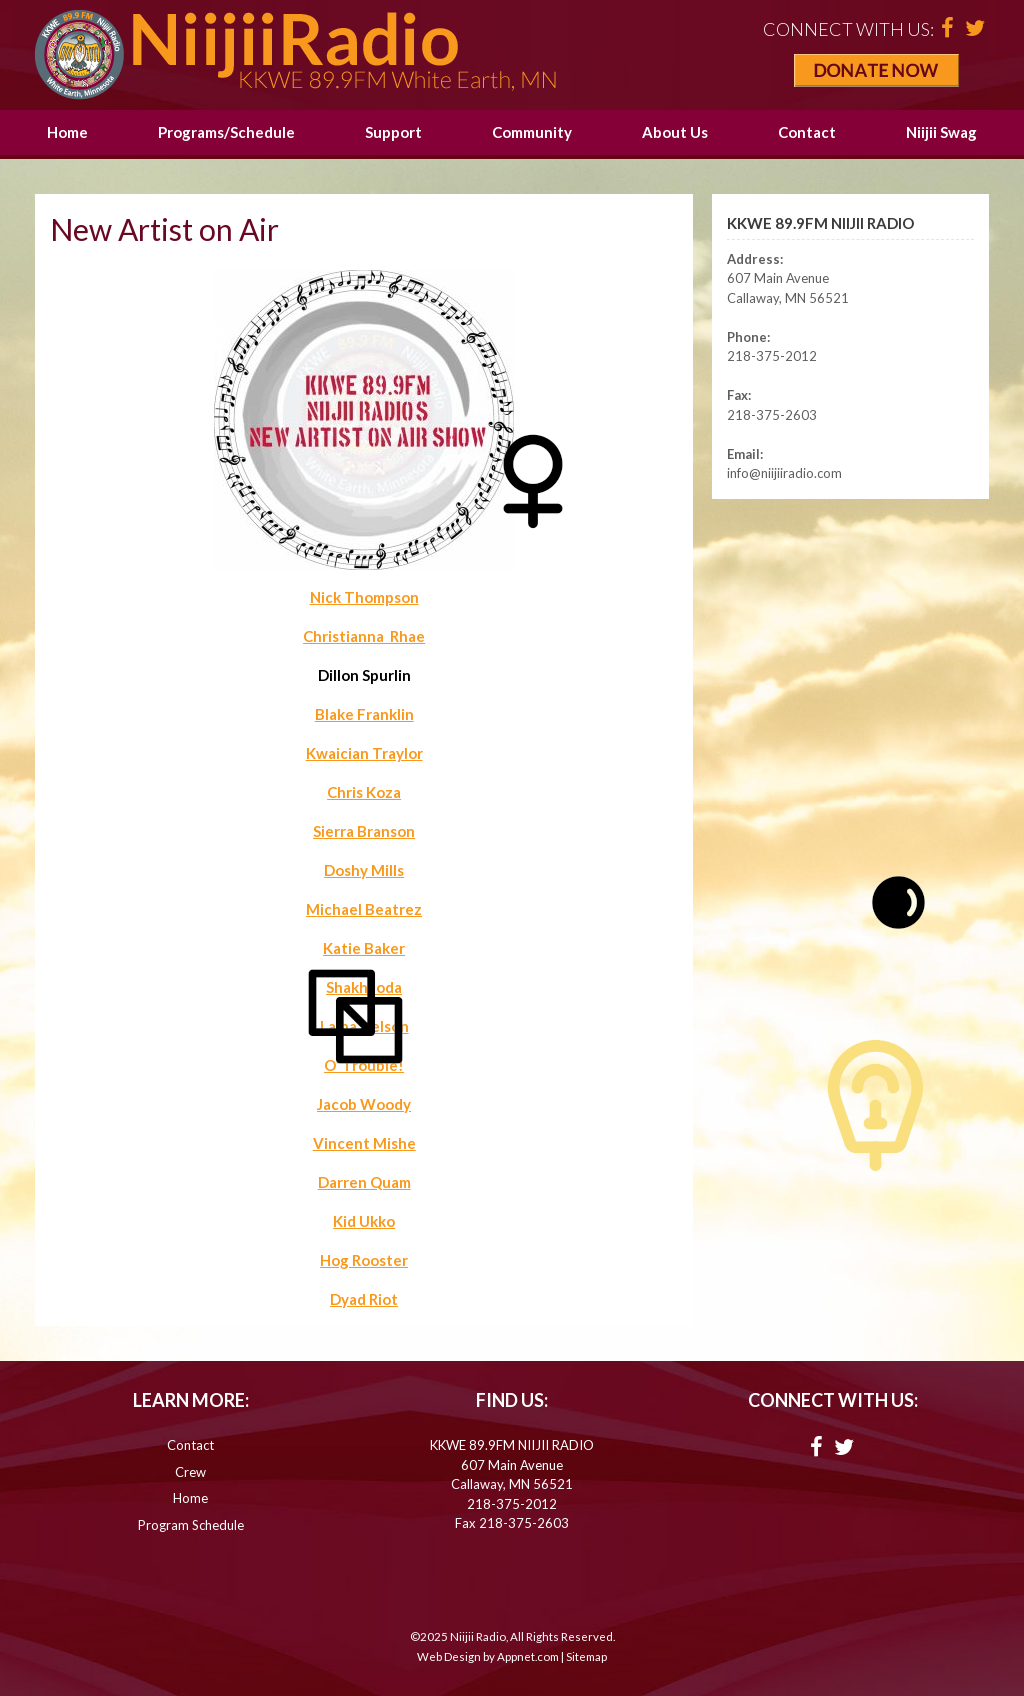 Image resolution: width=1024 pixels, height=1696 pixels. I want to click on find nearby parking meters, so click(875, 1105).